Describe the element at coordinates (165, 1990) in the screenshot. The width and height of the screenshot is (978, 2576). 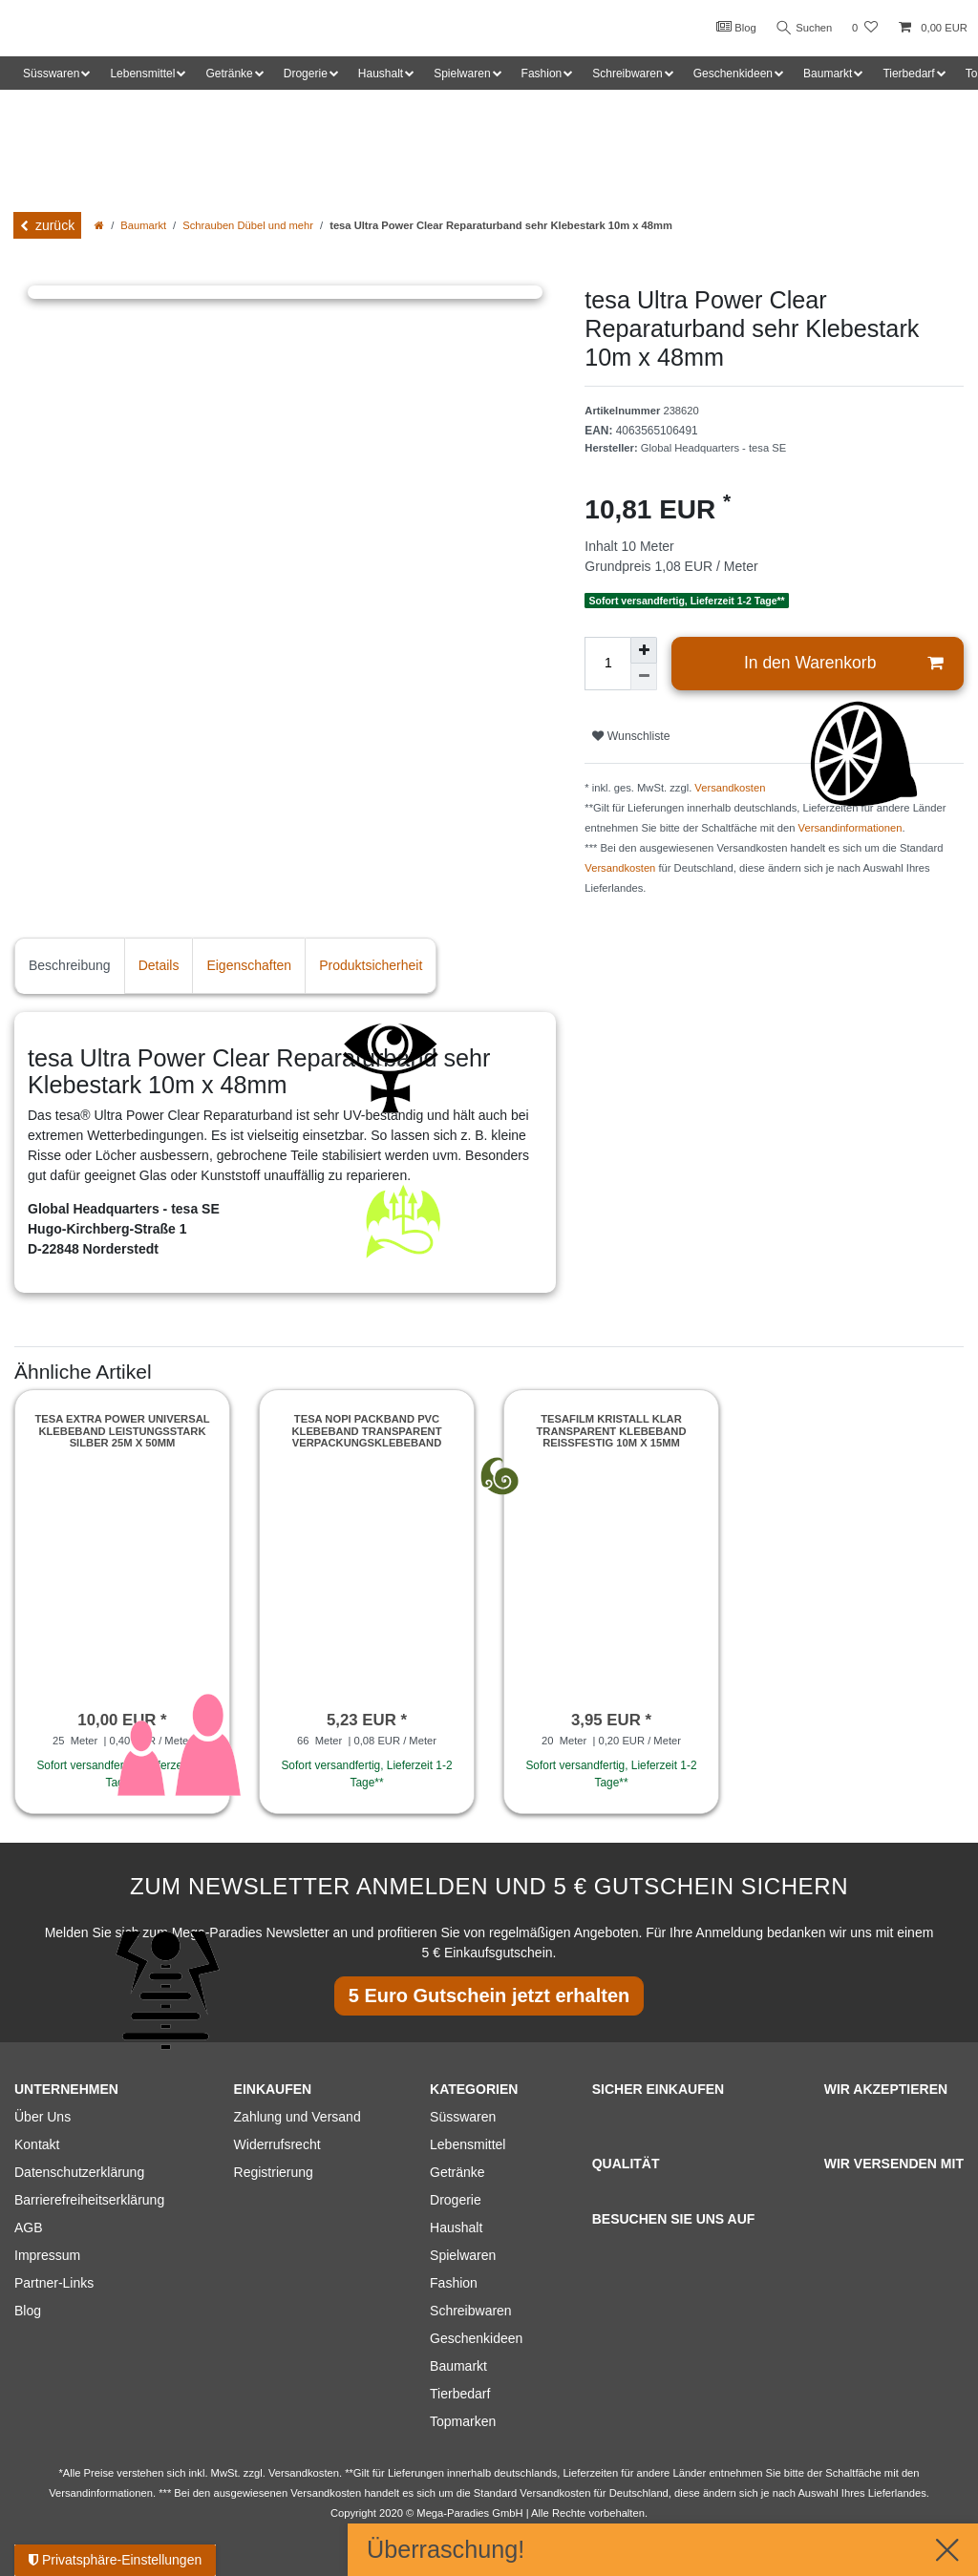
I see `indicates electricity or power generation` at that location.